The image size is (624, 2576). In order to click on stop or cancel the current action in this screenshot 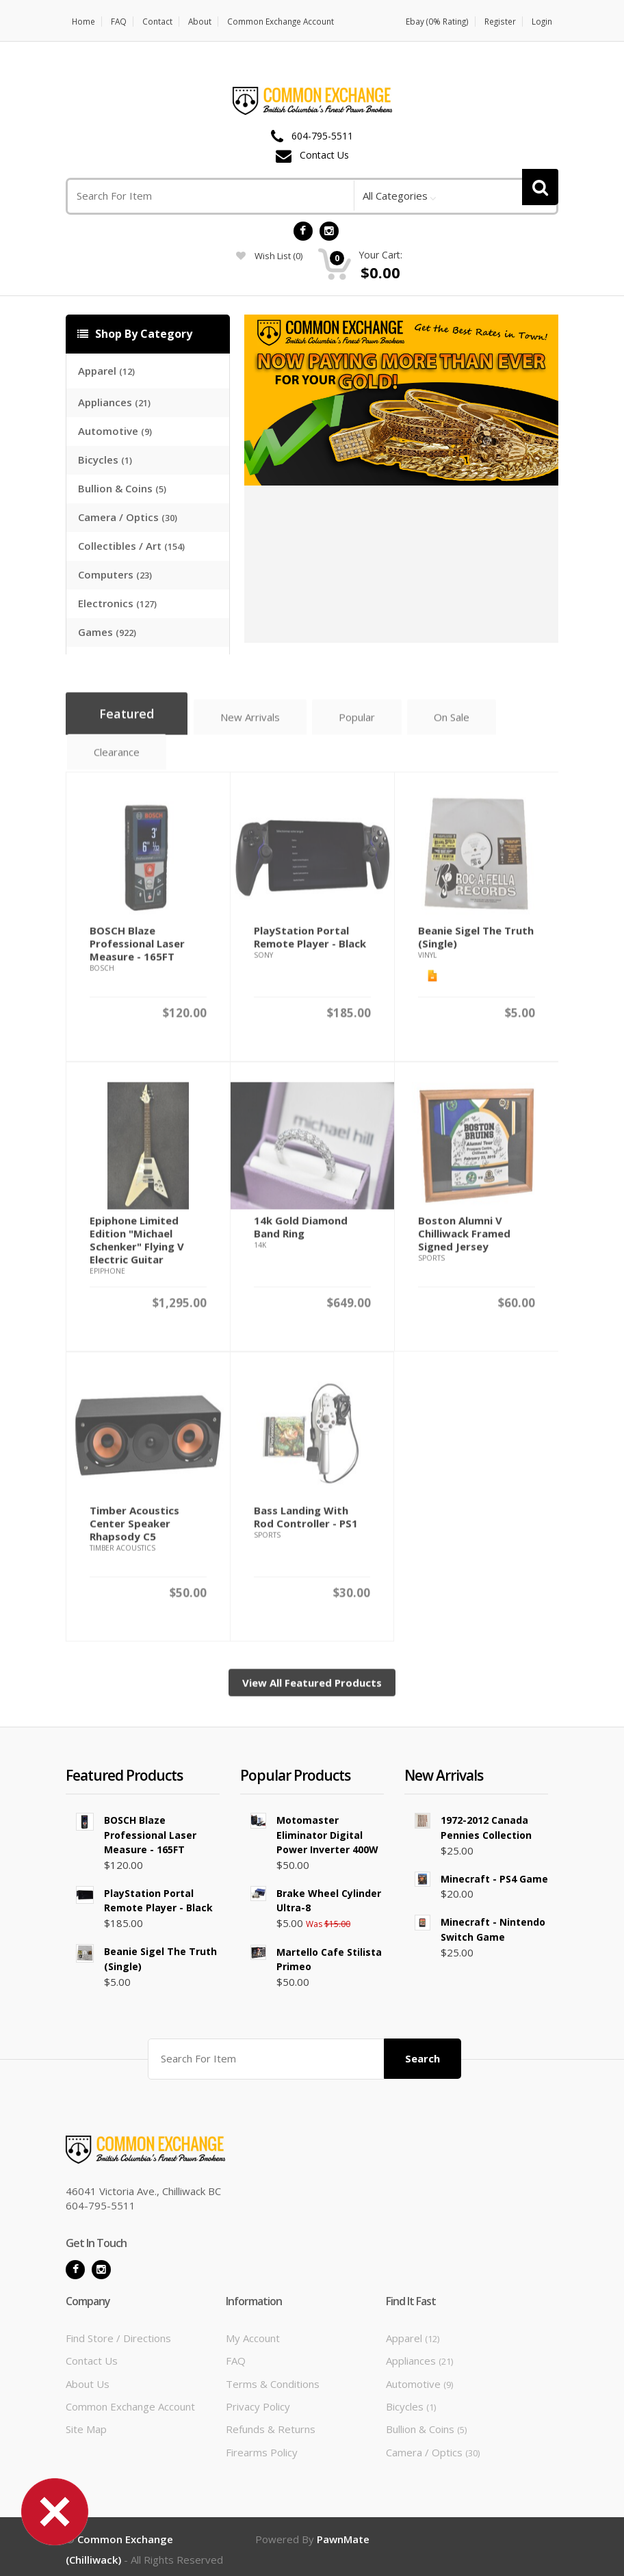, I will do `click(55, 2512)`.